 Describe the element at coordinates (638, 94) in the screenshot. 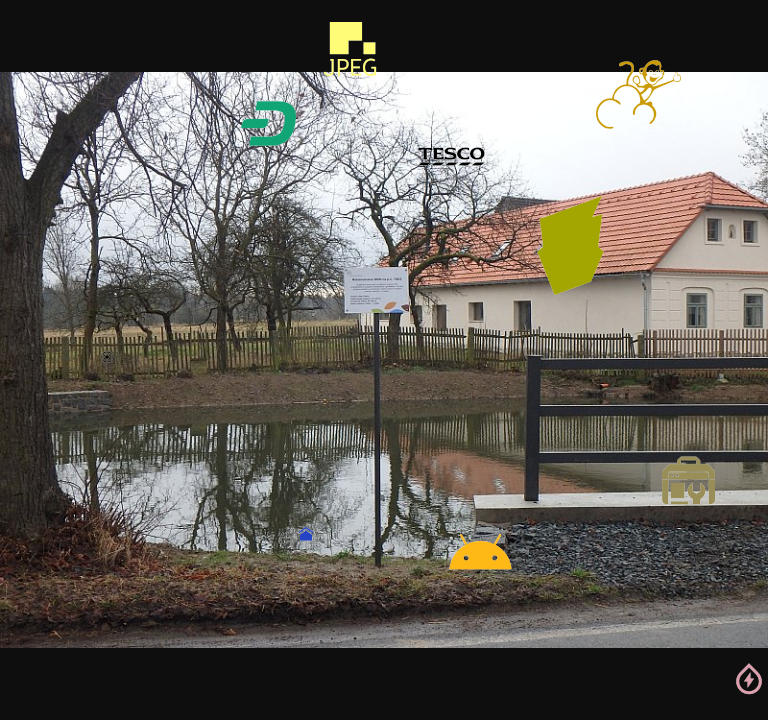

I see `apache cloudstack logo` at that location.